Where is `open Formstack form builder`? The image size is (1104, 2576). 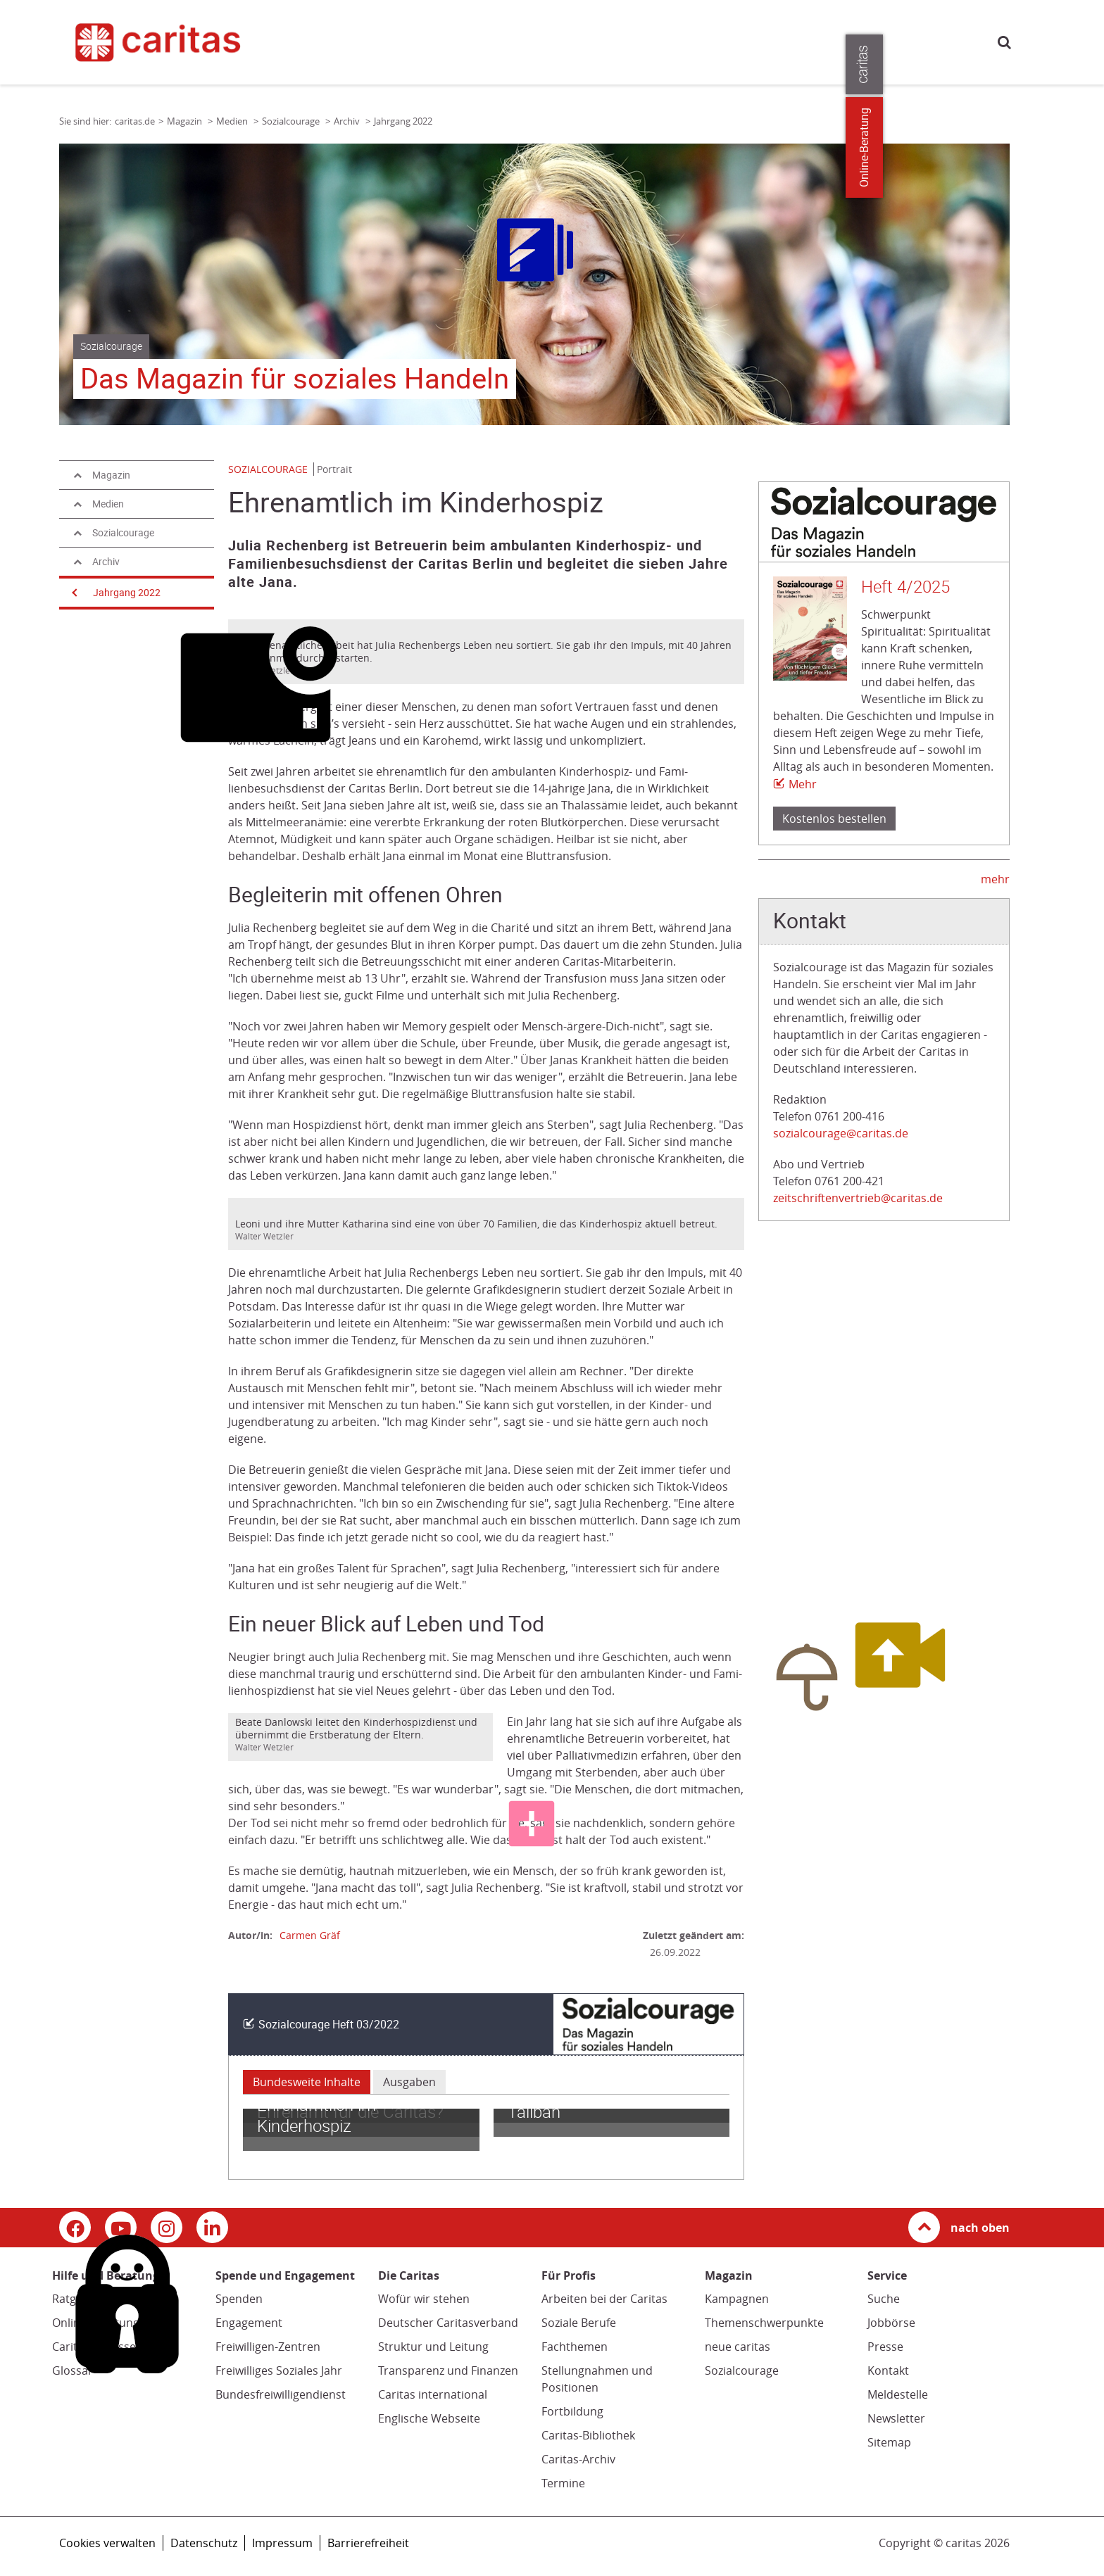
open Formstack form builder is located at coordinates (535, 250).